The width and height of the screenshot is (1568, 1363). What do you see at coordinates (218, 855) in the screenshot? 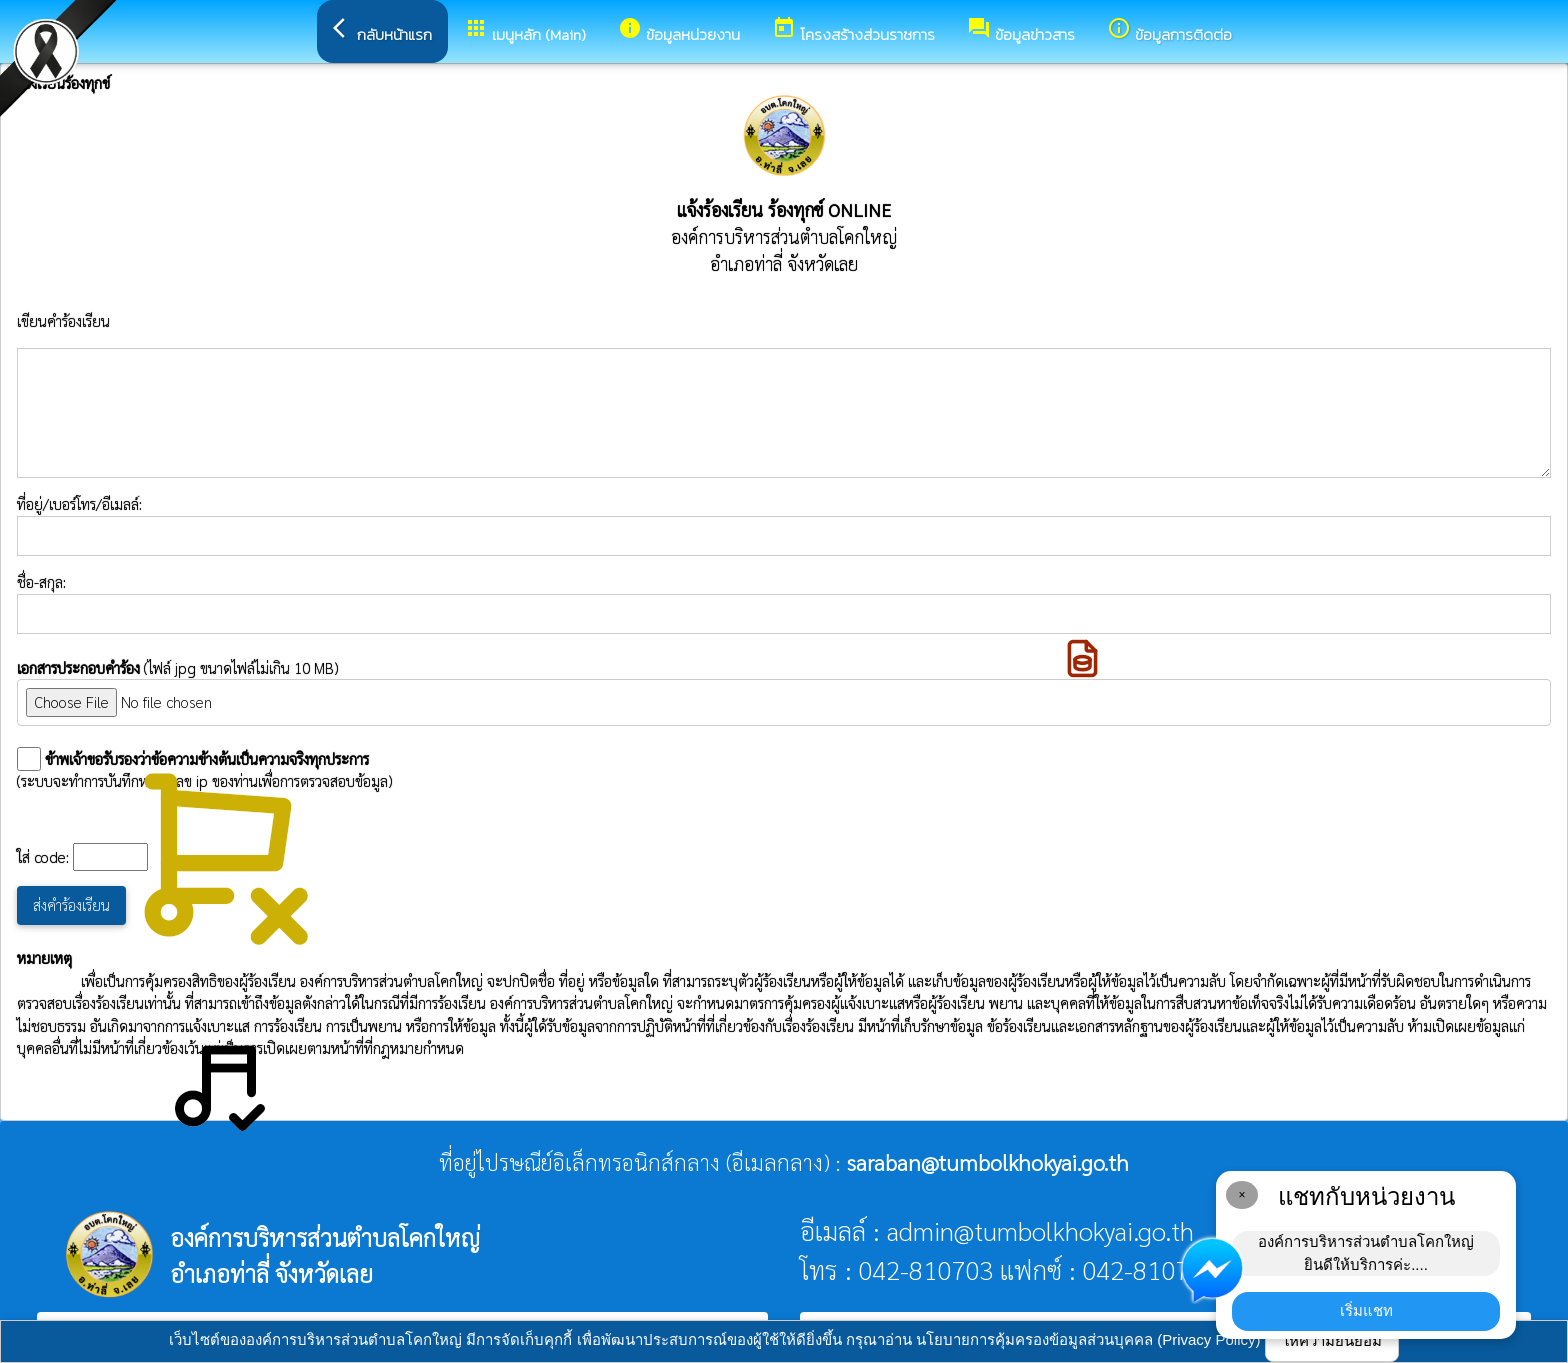
I see `remove item from cart` at bounding box center [218, 855].